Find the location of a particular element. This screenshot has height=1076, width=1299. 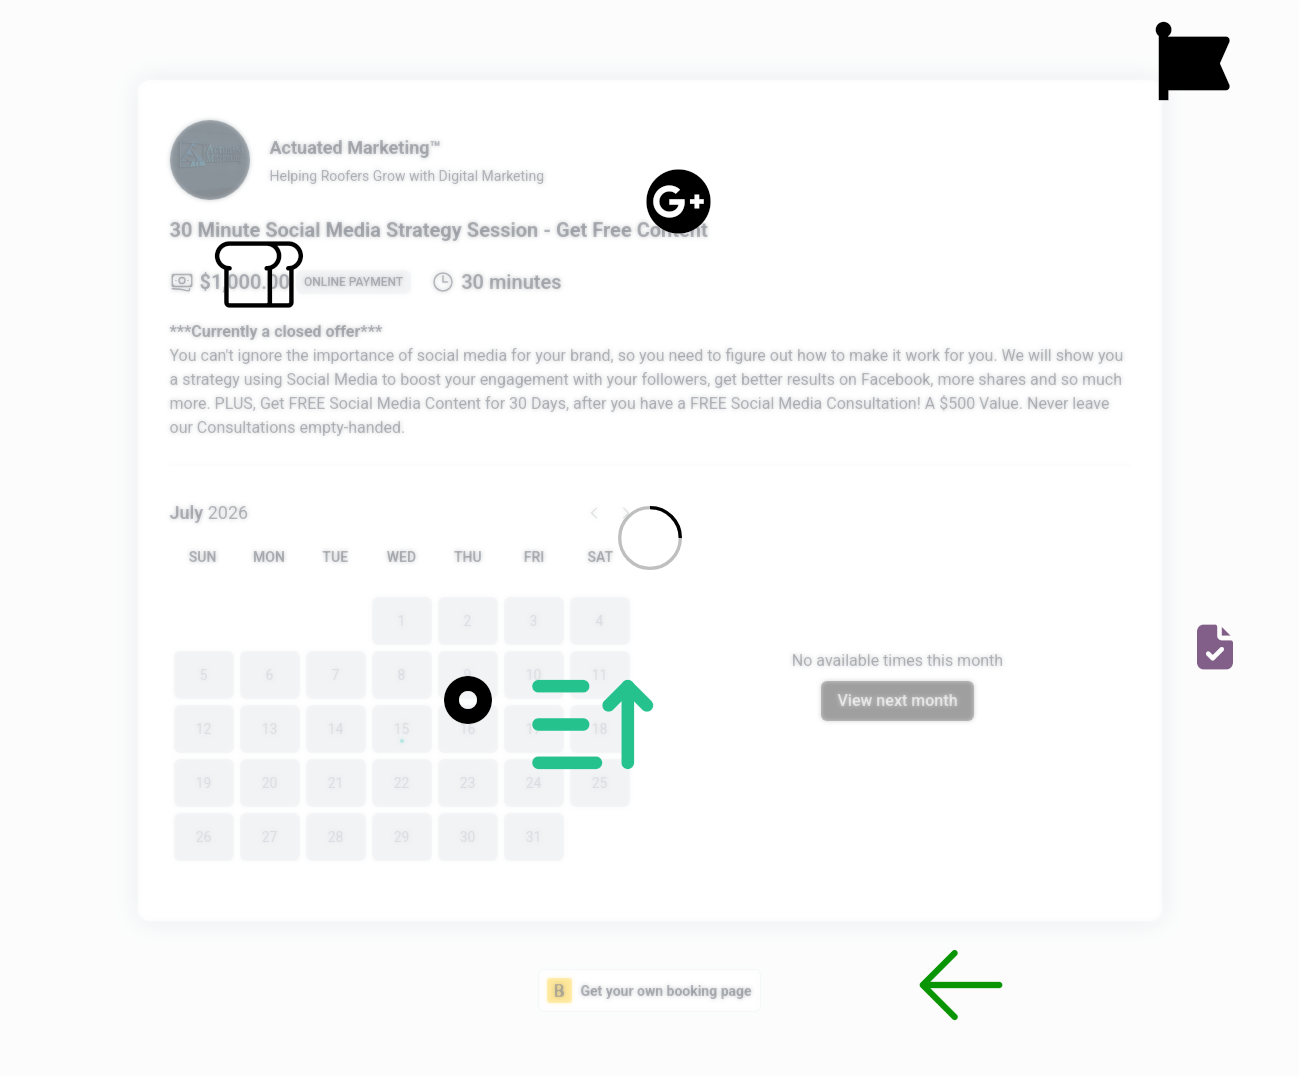

sort items in ascending order is located at coordinates (589, 724).